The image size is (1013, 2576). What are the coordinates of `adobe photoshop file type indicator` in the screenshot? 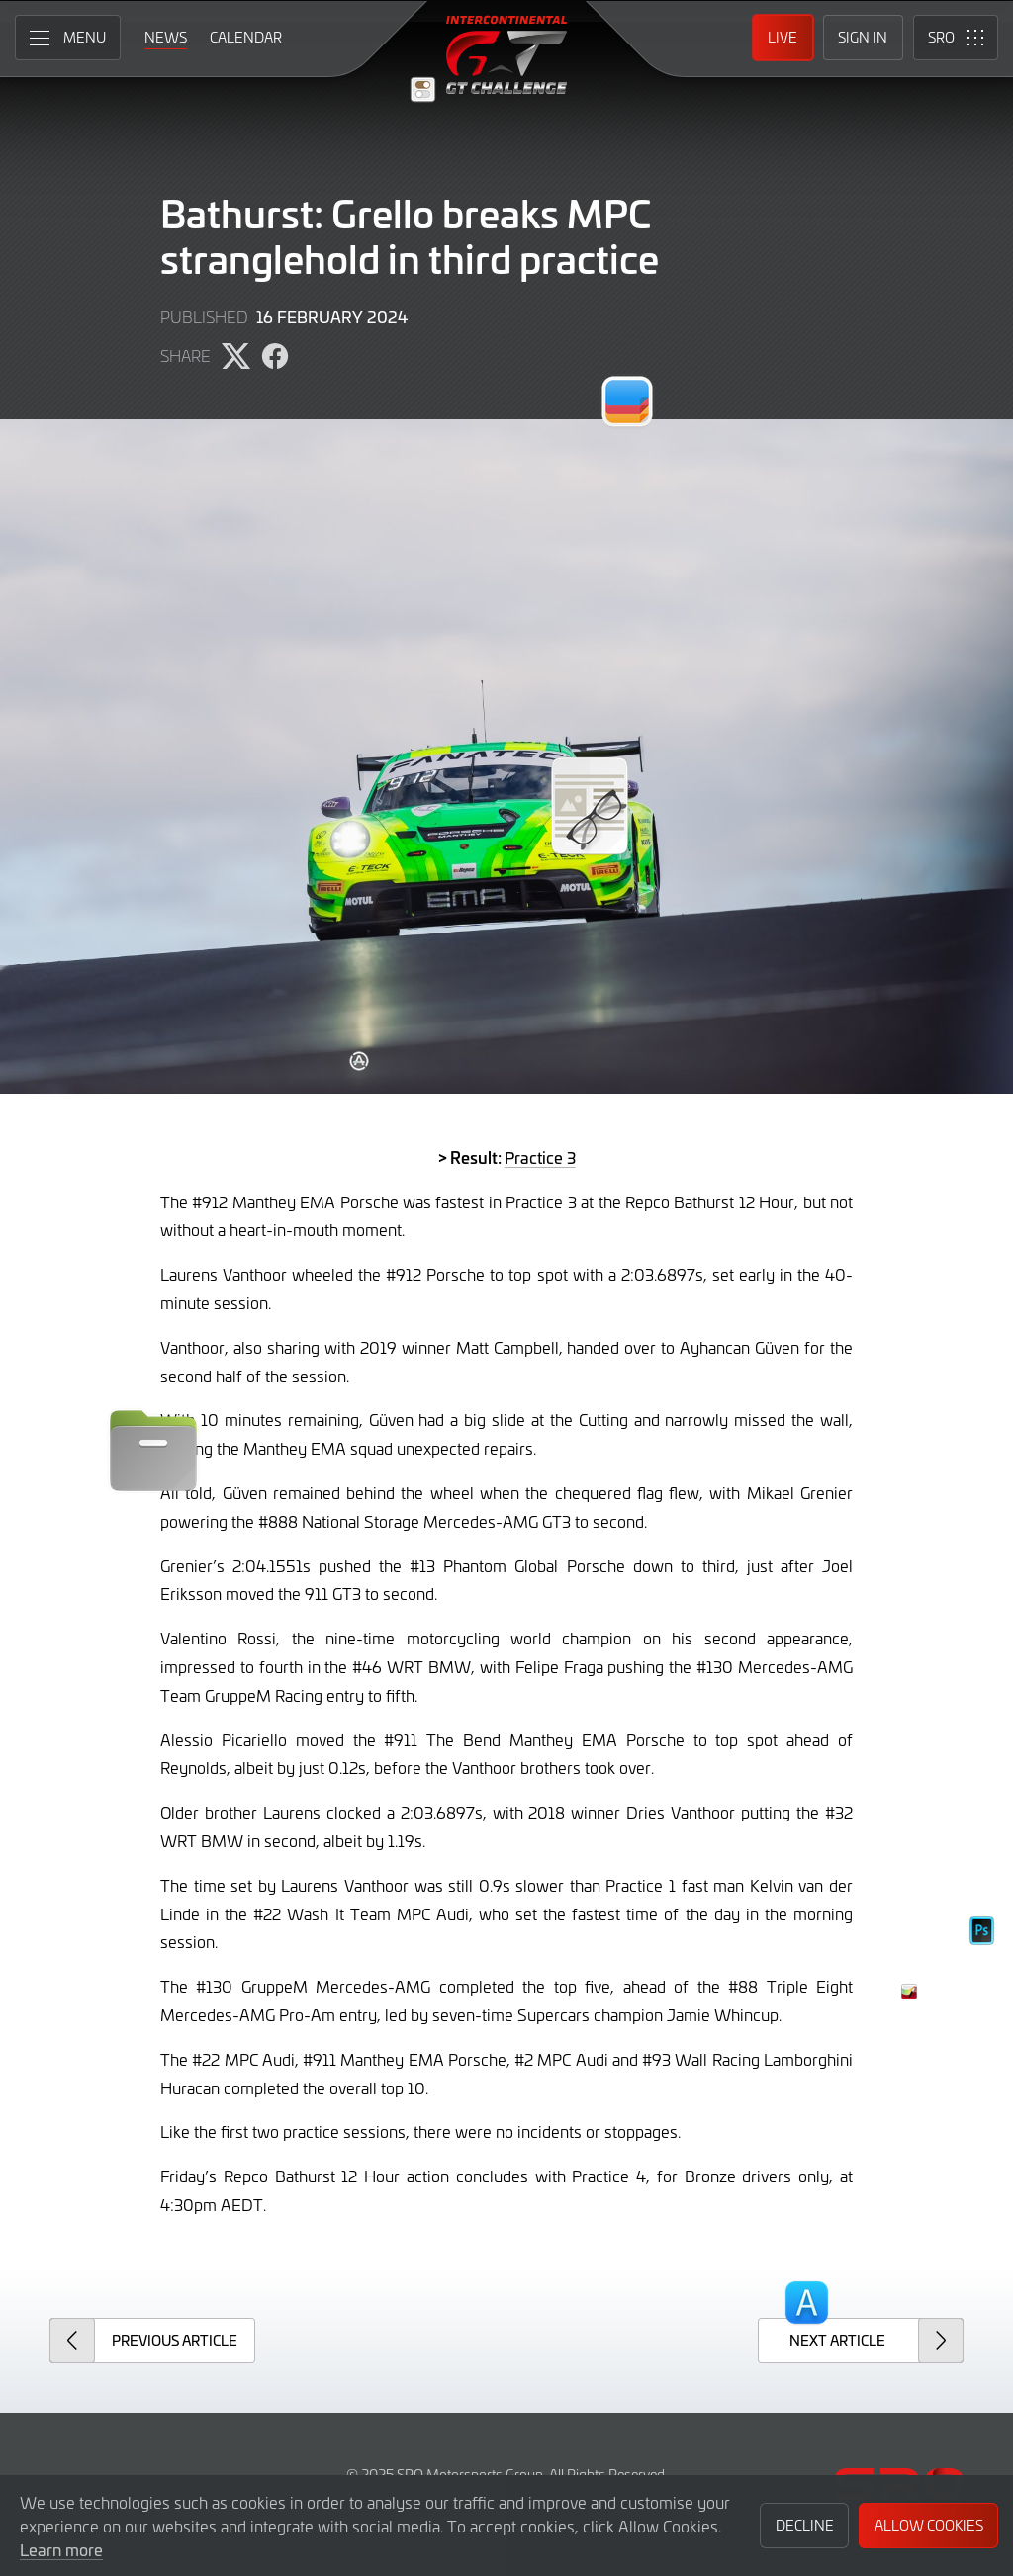 It's located at (981, 1930).